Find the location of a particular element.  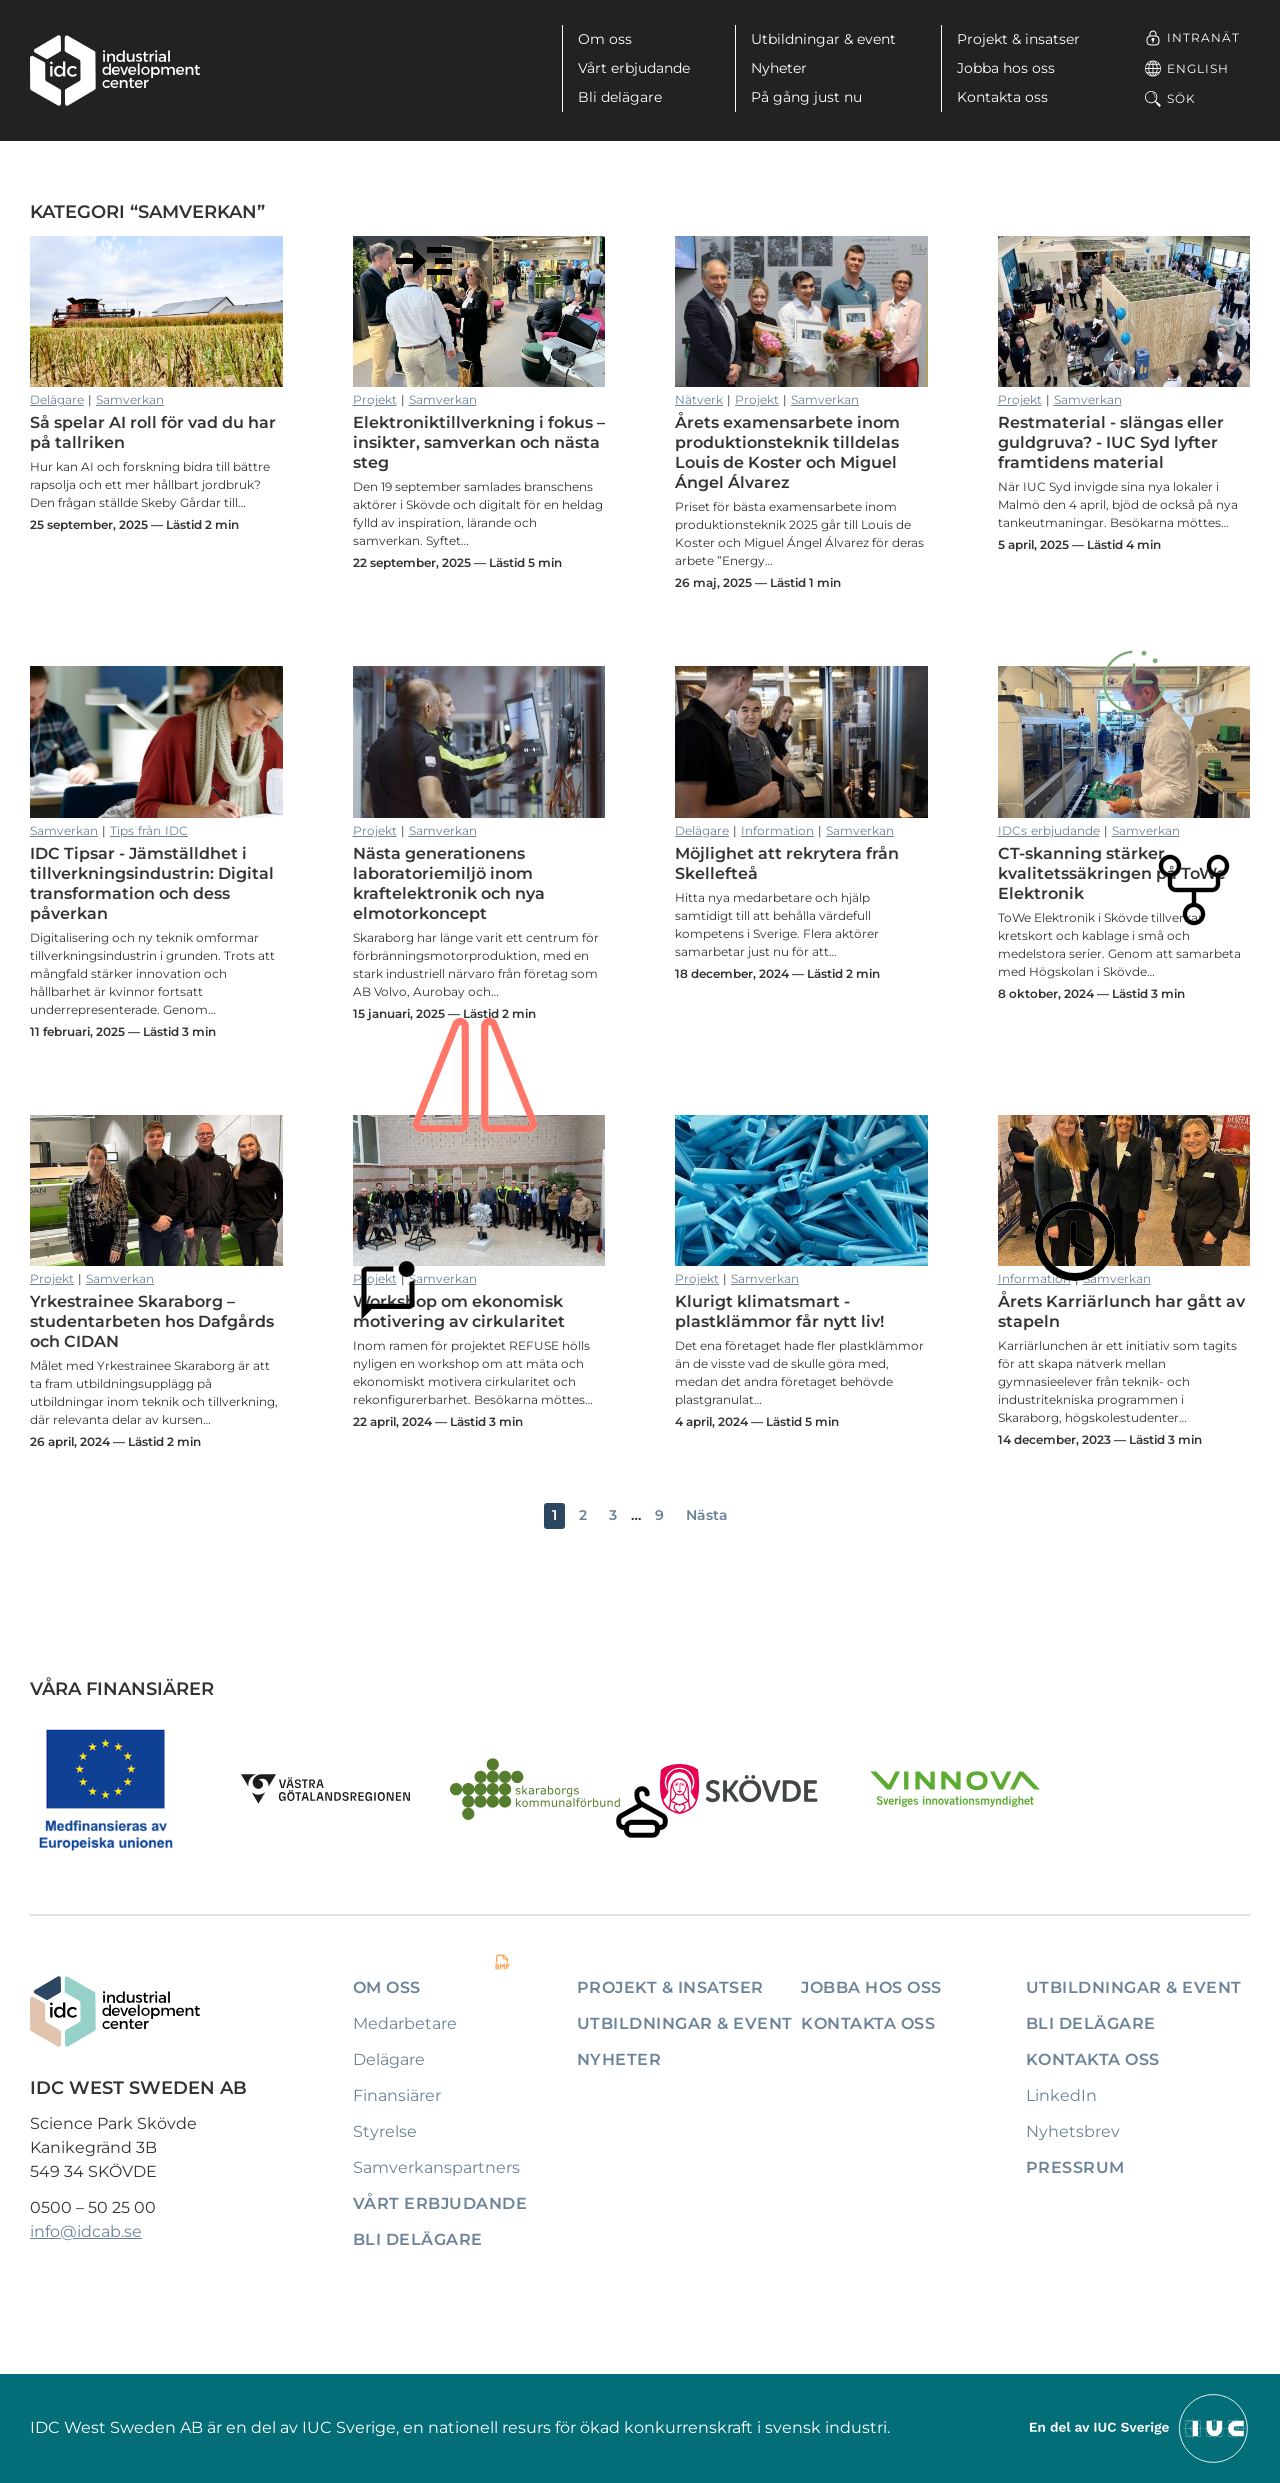

expand to read more content is located at coordinates (424, 261).